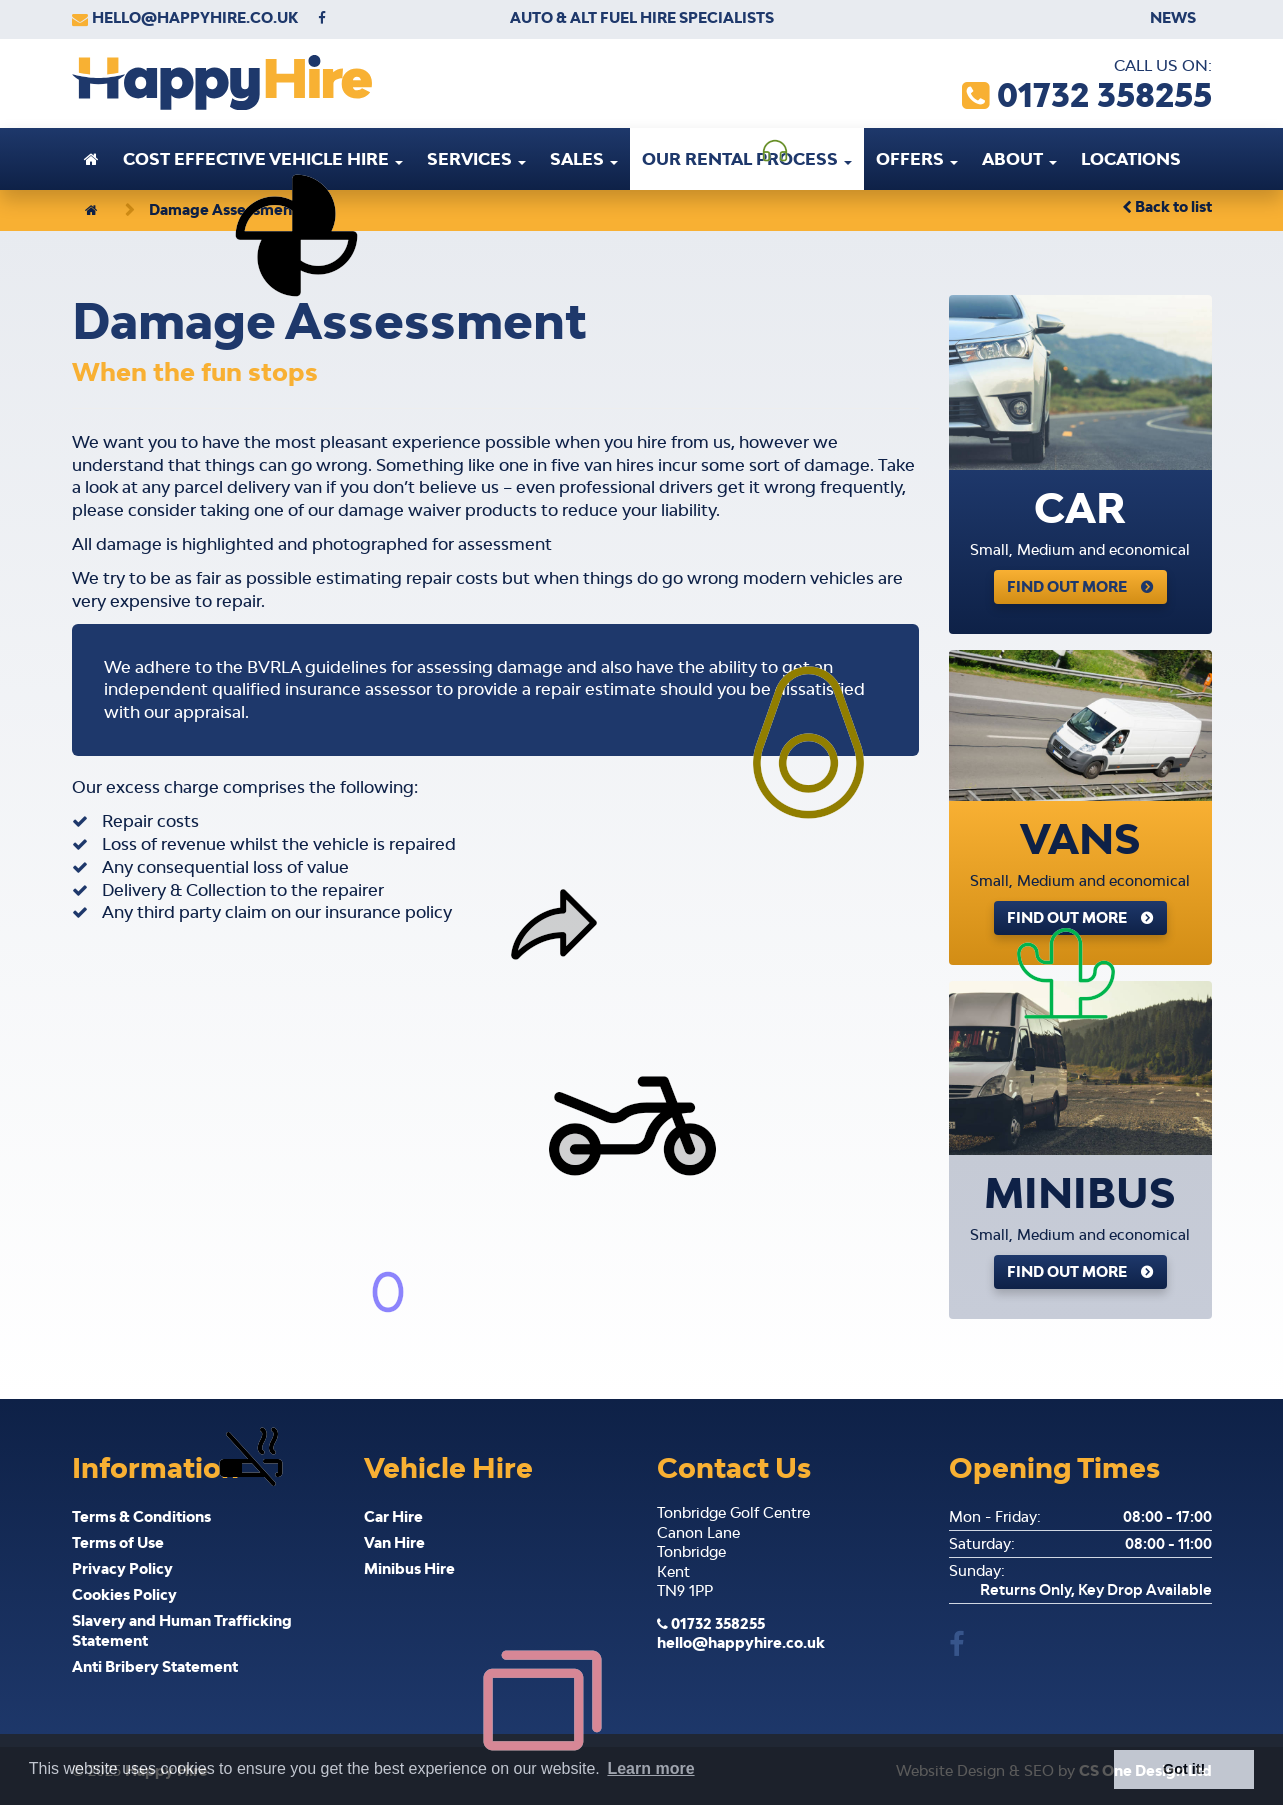 Image resolution: width=1283 pixels, height=1805 pixels. I want to click on open google photos, so click(296, 235).